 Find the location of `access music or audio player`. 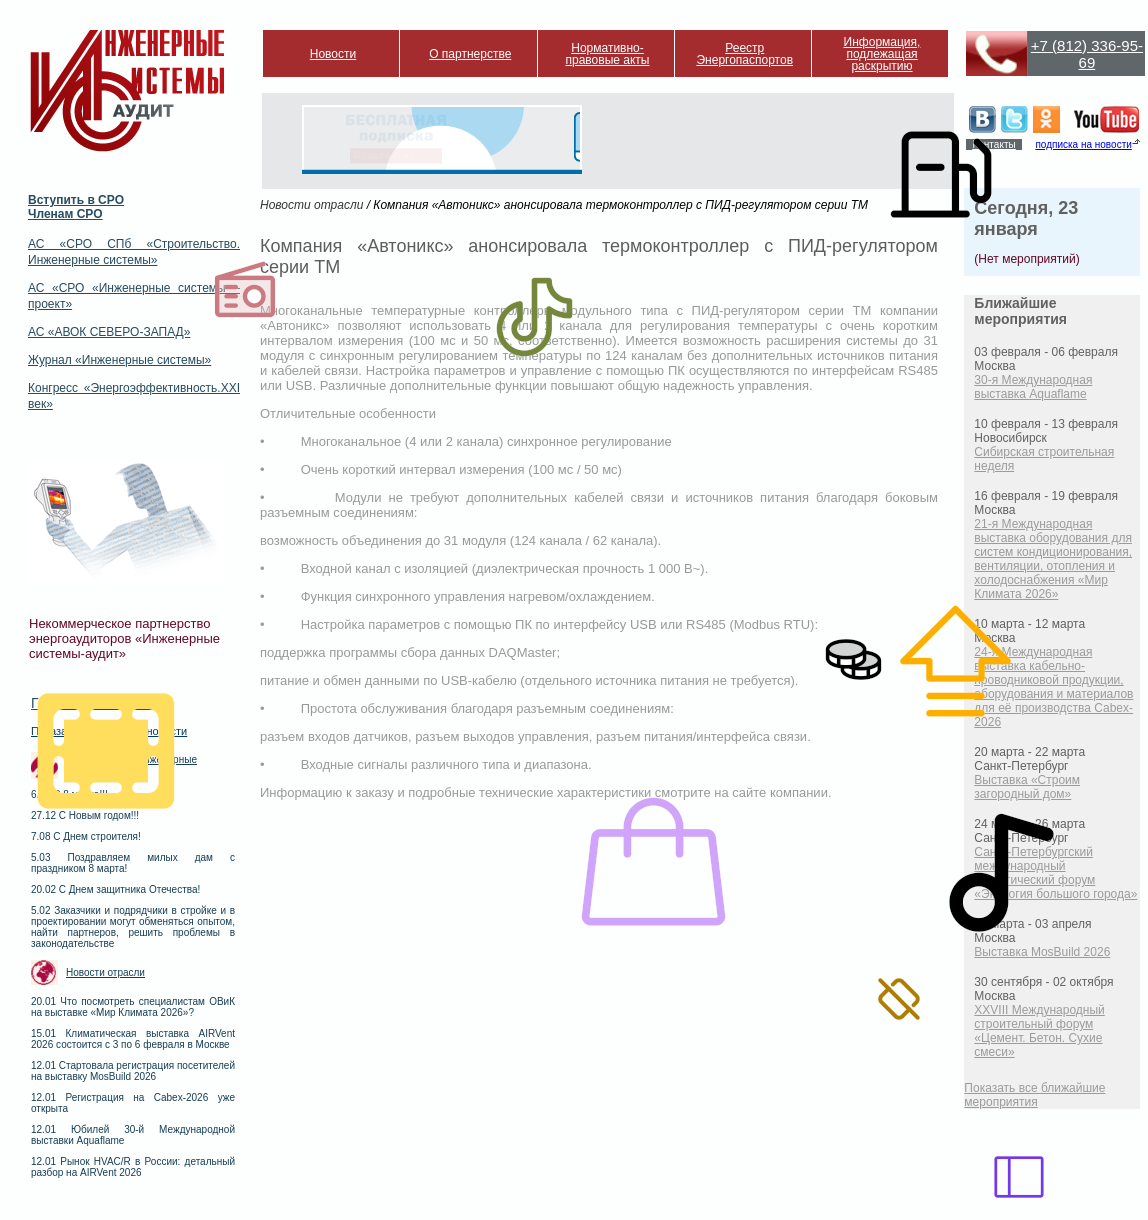

access music or audio player is located at coordinates (1001, 870).